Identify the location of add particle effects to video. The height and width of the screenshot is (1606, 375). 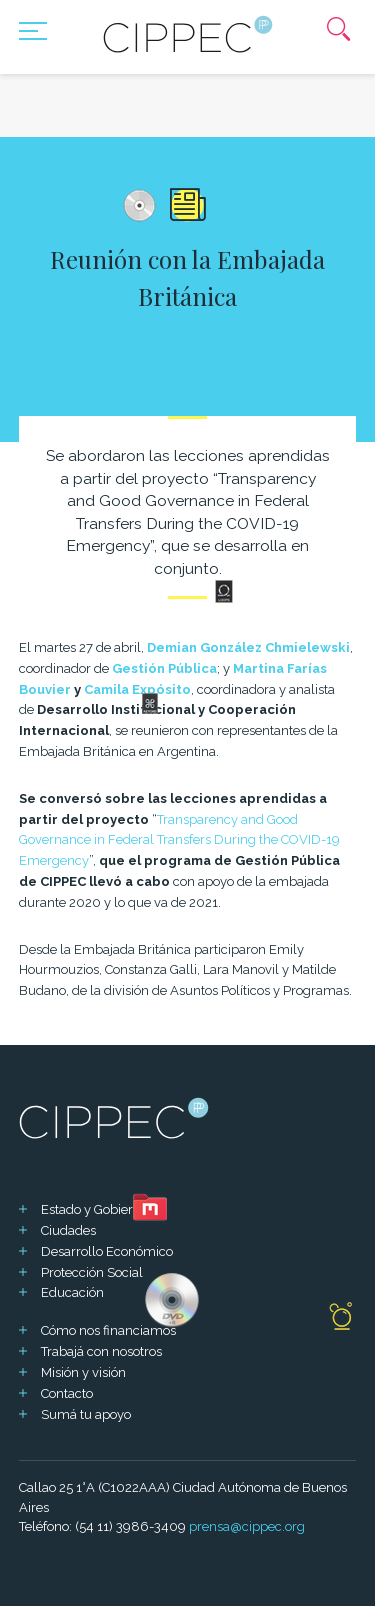
(342, 1316).